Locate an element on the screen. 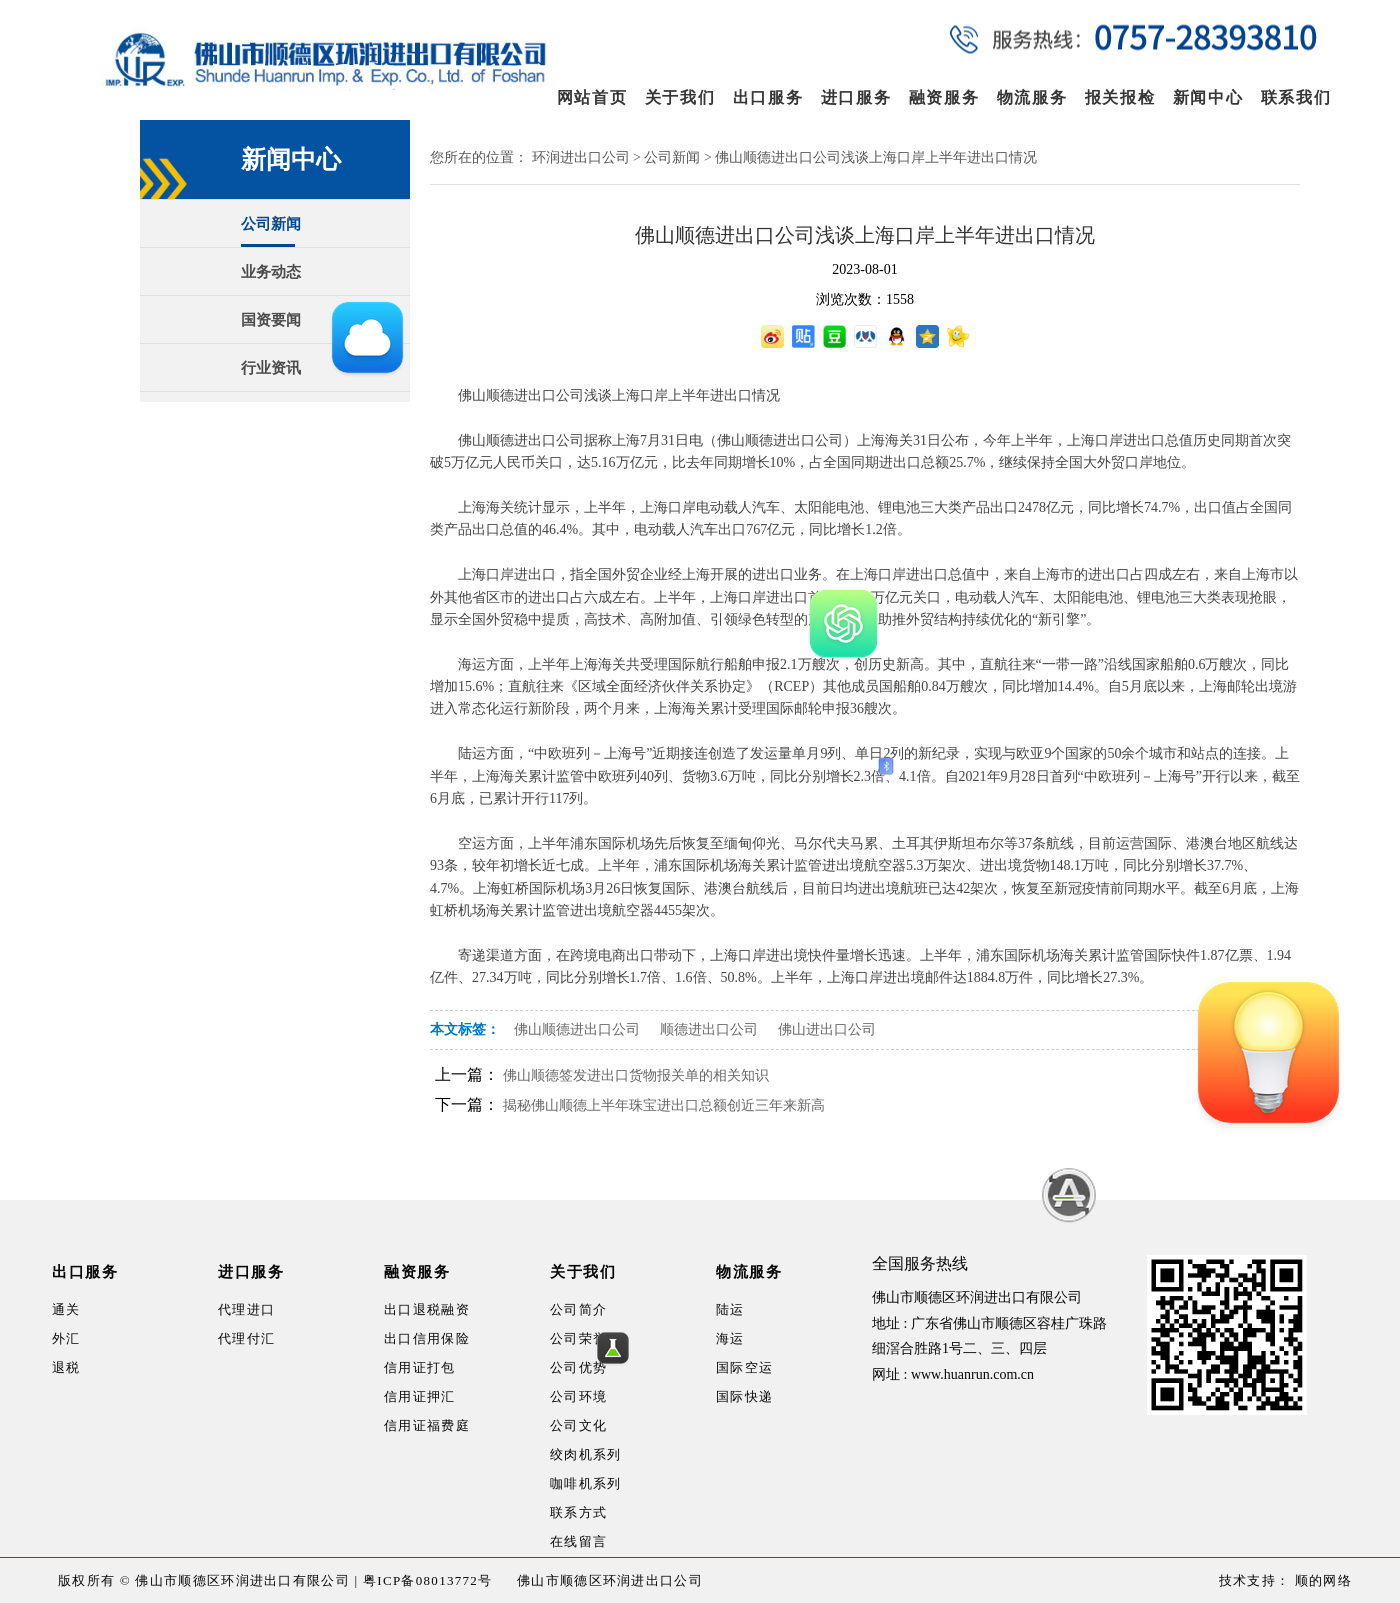 The height and width of the screenshot is (1603, 1400). access online account settings is located at coordinates (367, 337).